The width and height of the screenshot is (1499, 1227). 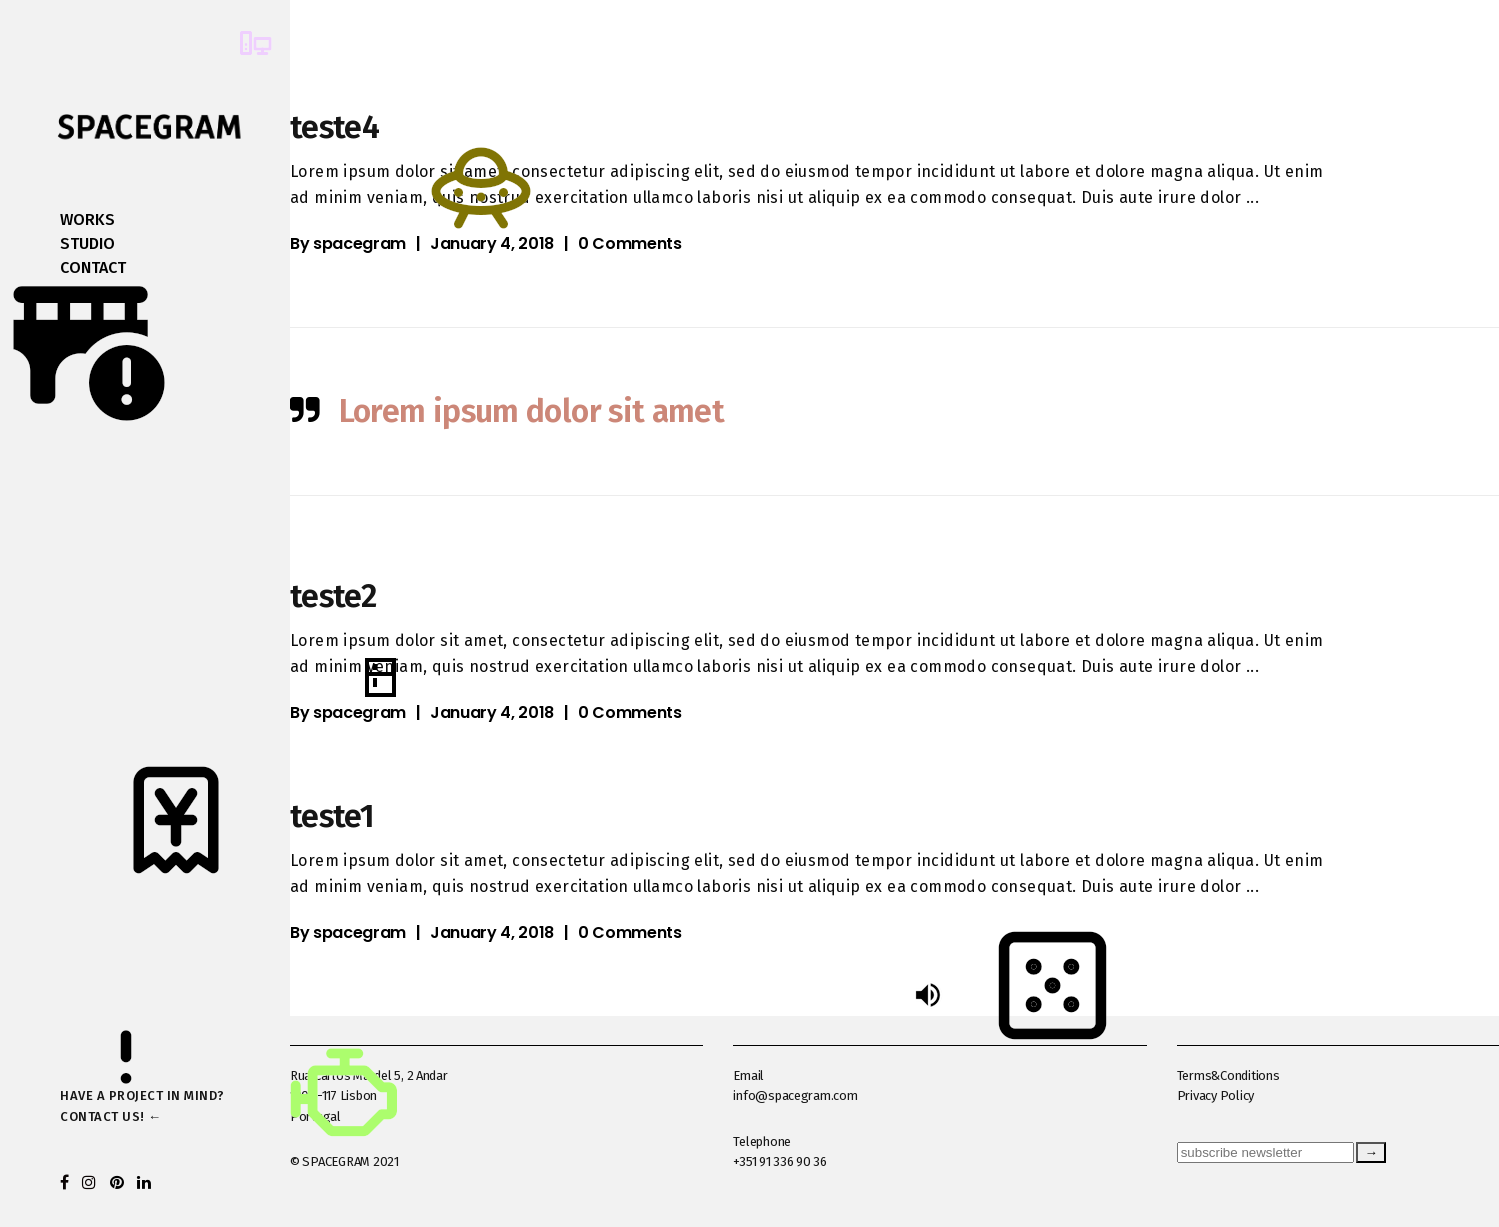 What do you see at coordinates (380, 677) in the screenshot?
I see `access kitchen or food-related settings` at bounding box center [380, 677].